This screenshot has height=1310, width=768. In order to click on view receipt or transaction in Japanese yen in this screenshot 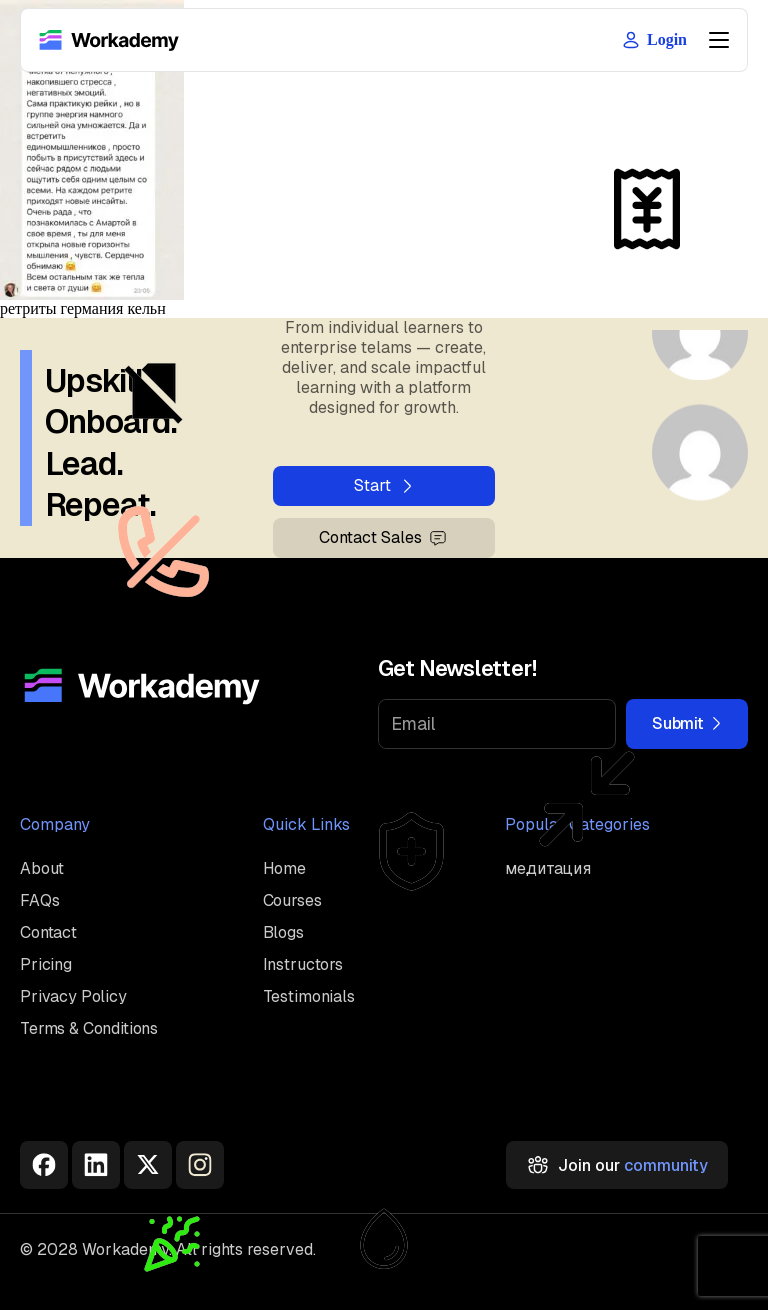, I will do `click(647, 209)`.